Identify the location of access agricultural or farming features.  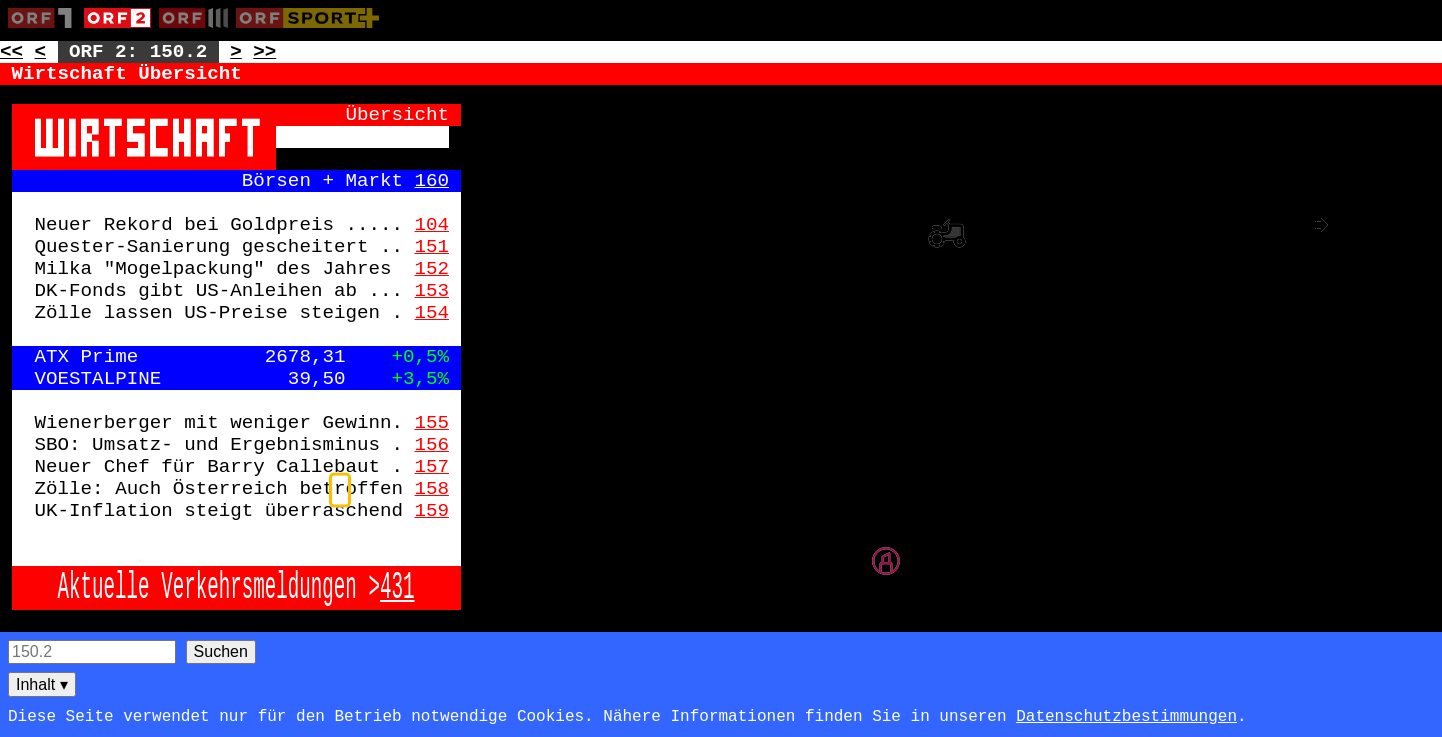
(947, 234).